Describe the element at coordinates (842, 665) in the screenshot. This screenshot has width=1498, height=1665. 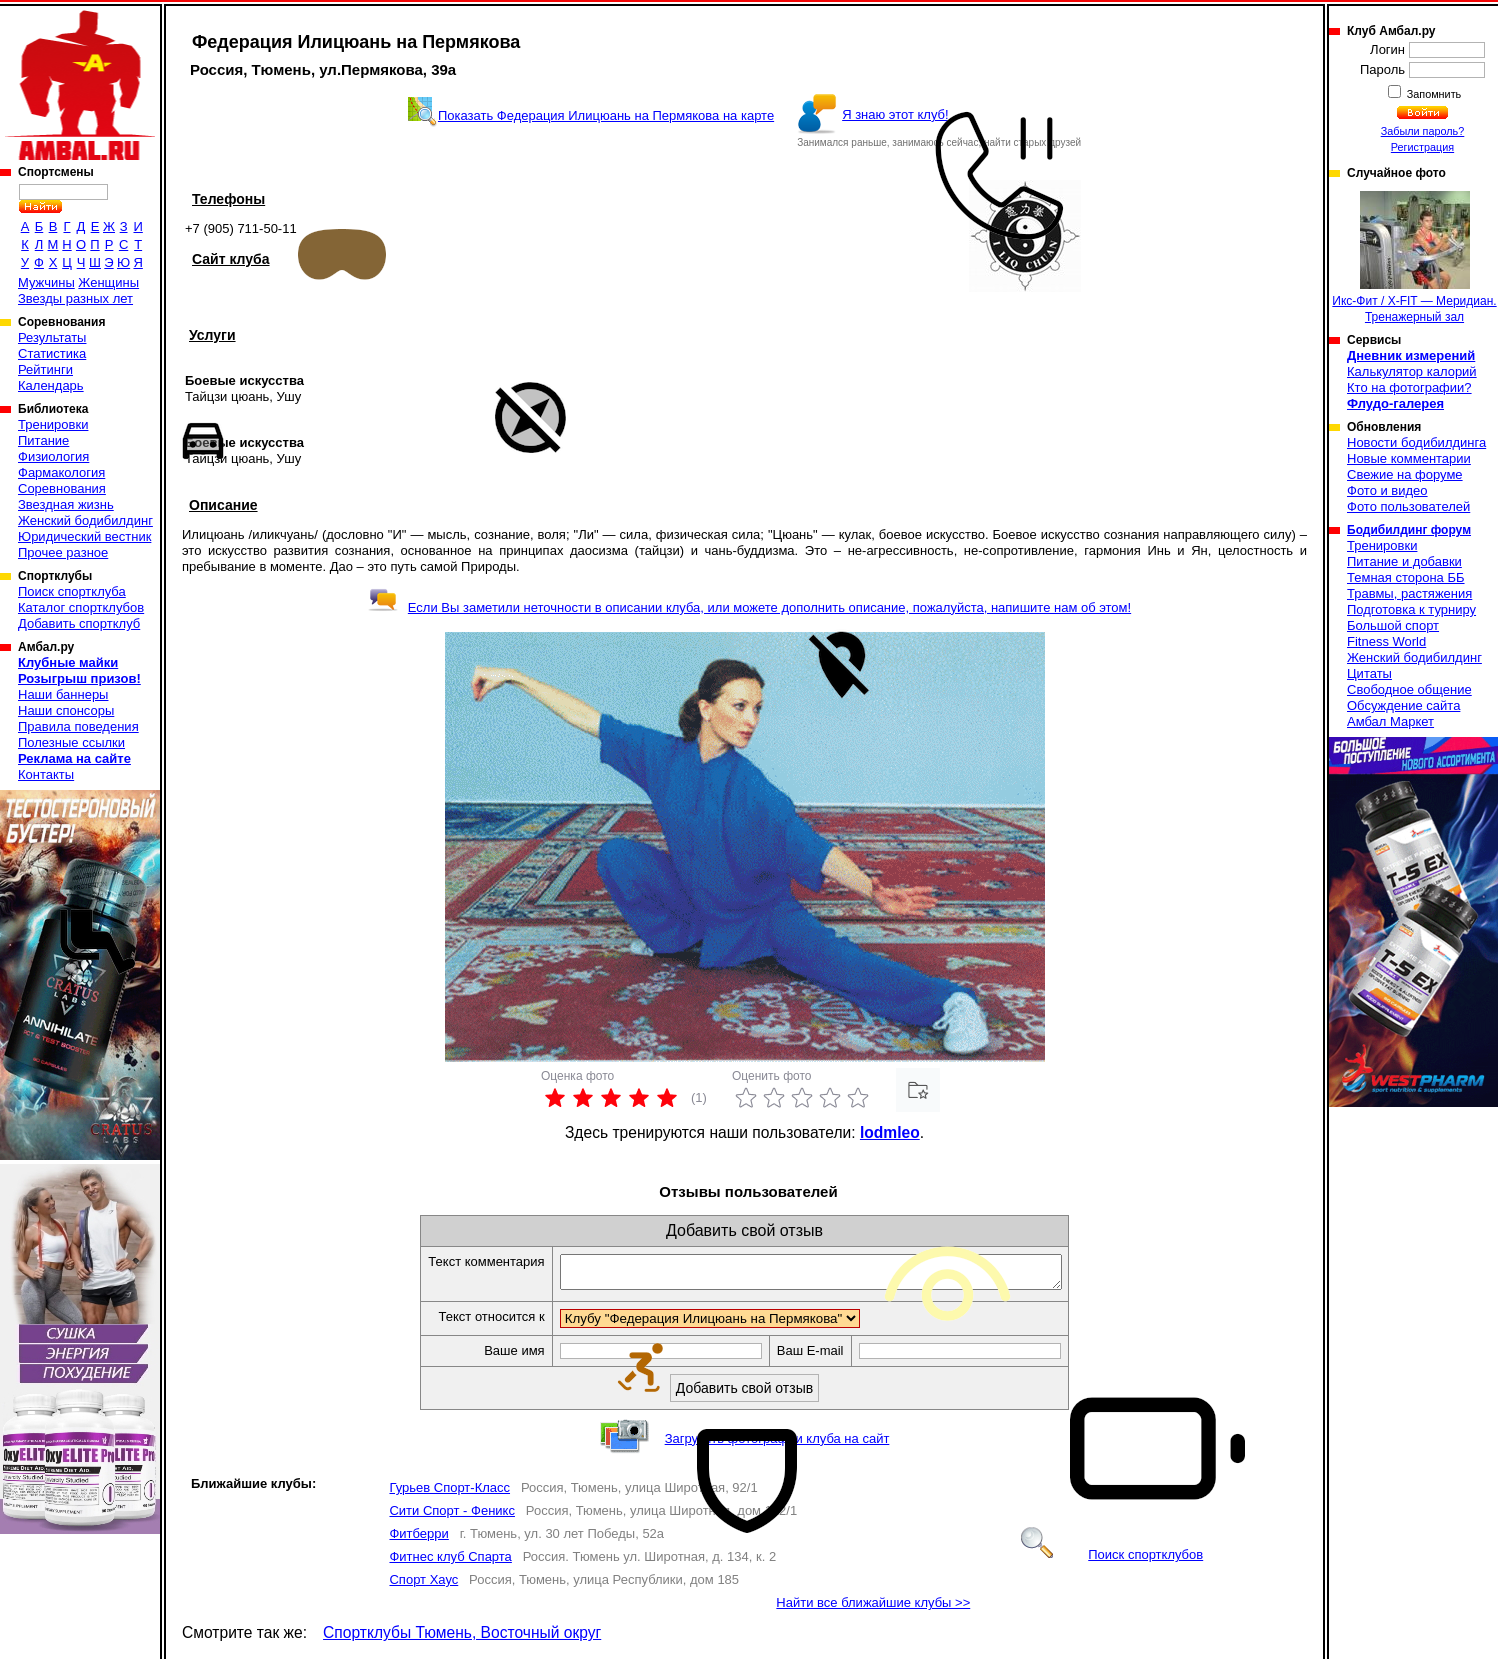
I see `disable location services` at that location.